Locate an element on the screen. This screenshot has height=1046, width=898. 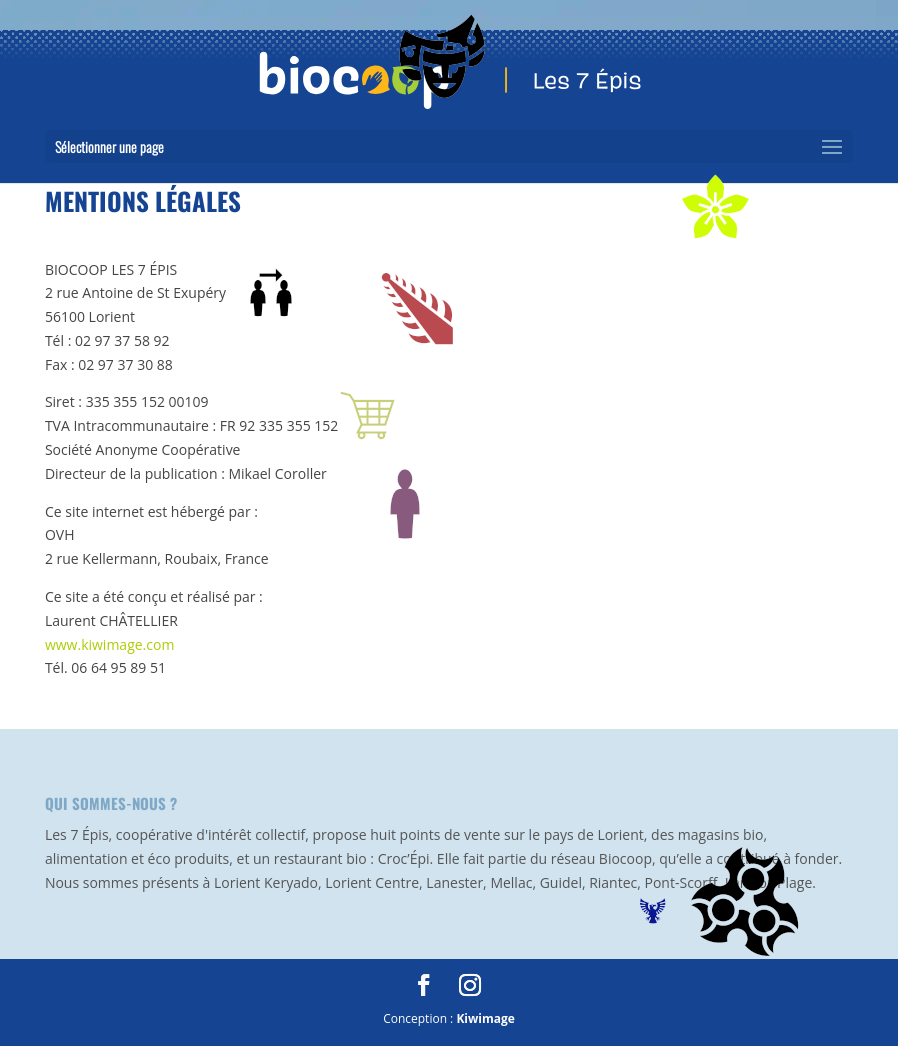
skip to the next player's turn is located at coordinates (271, 293).